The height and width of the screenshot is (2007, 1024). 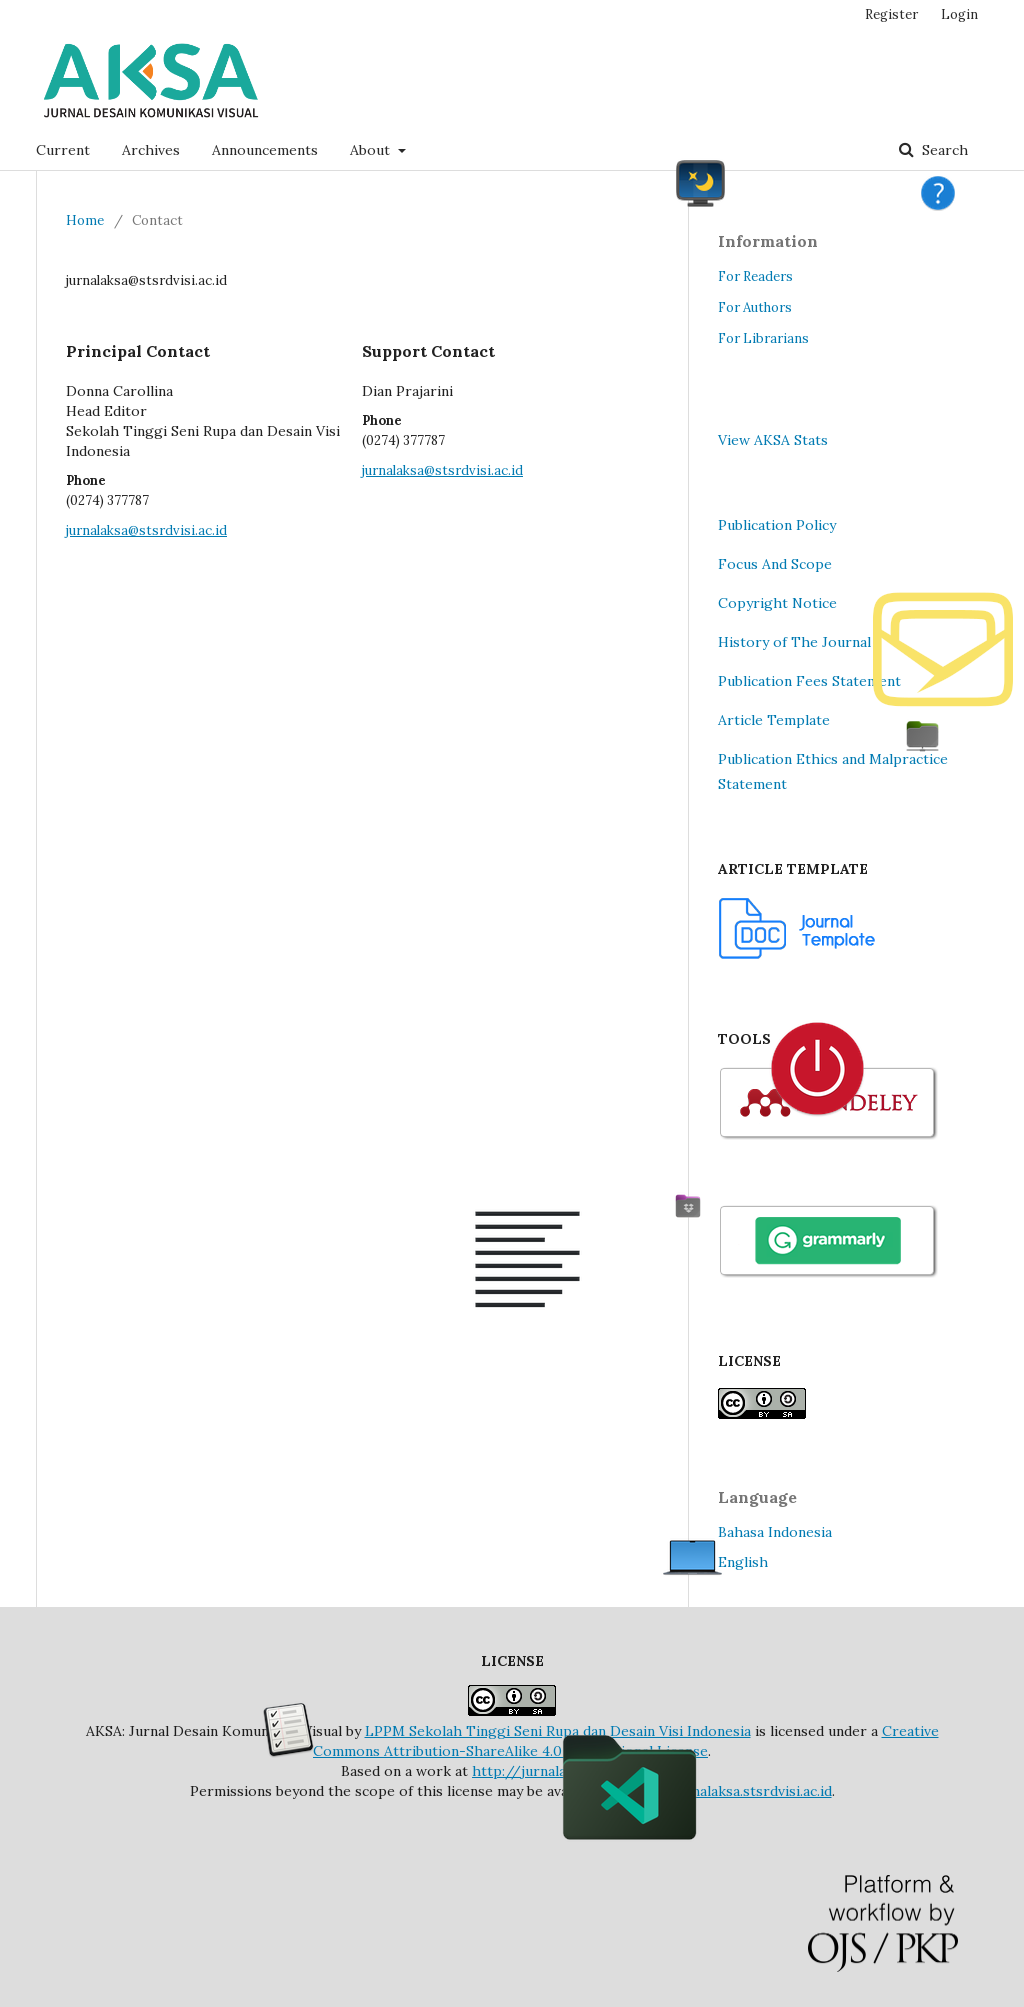 I want to click on open your dropbox synced folder, so click(x=688, y=1206).